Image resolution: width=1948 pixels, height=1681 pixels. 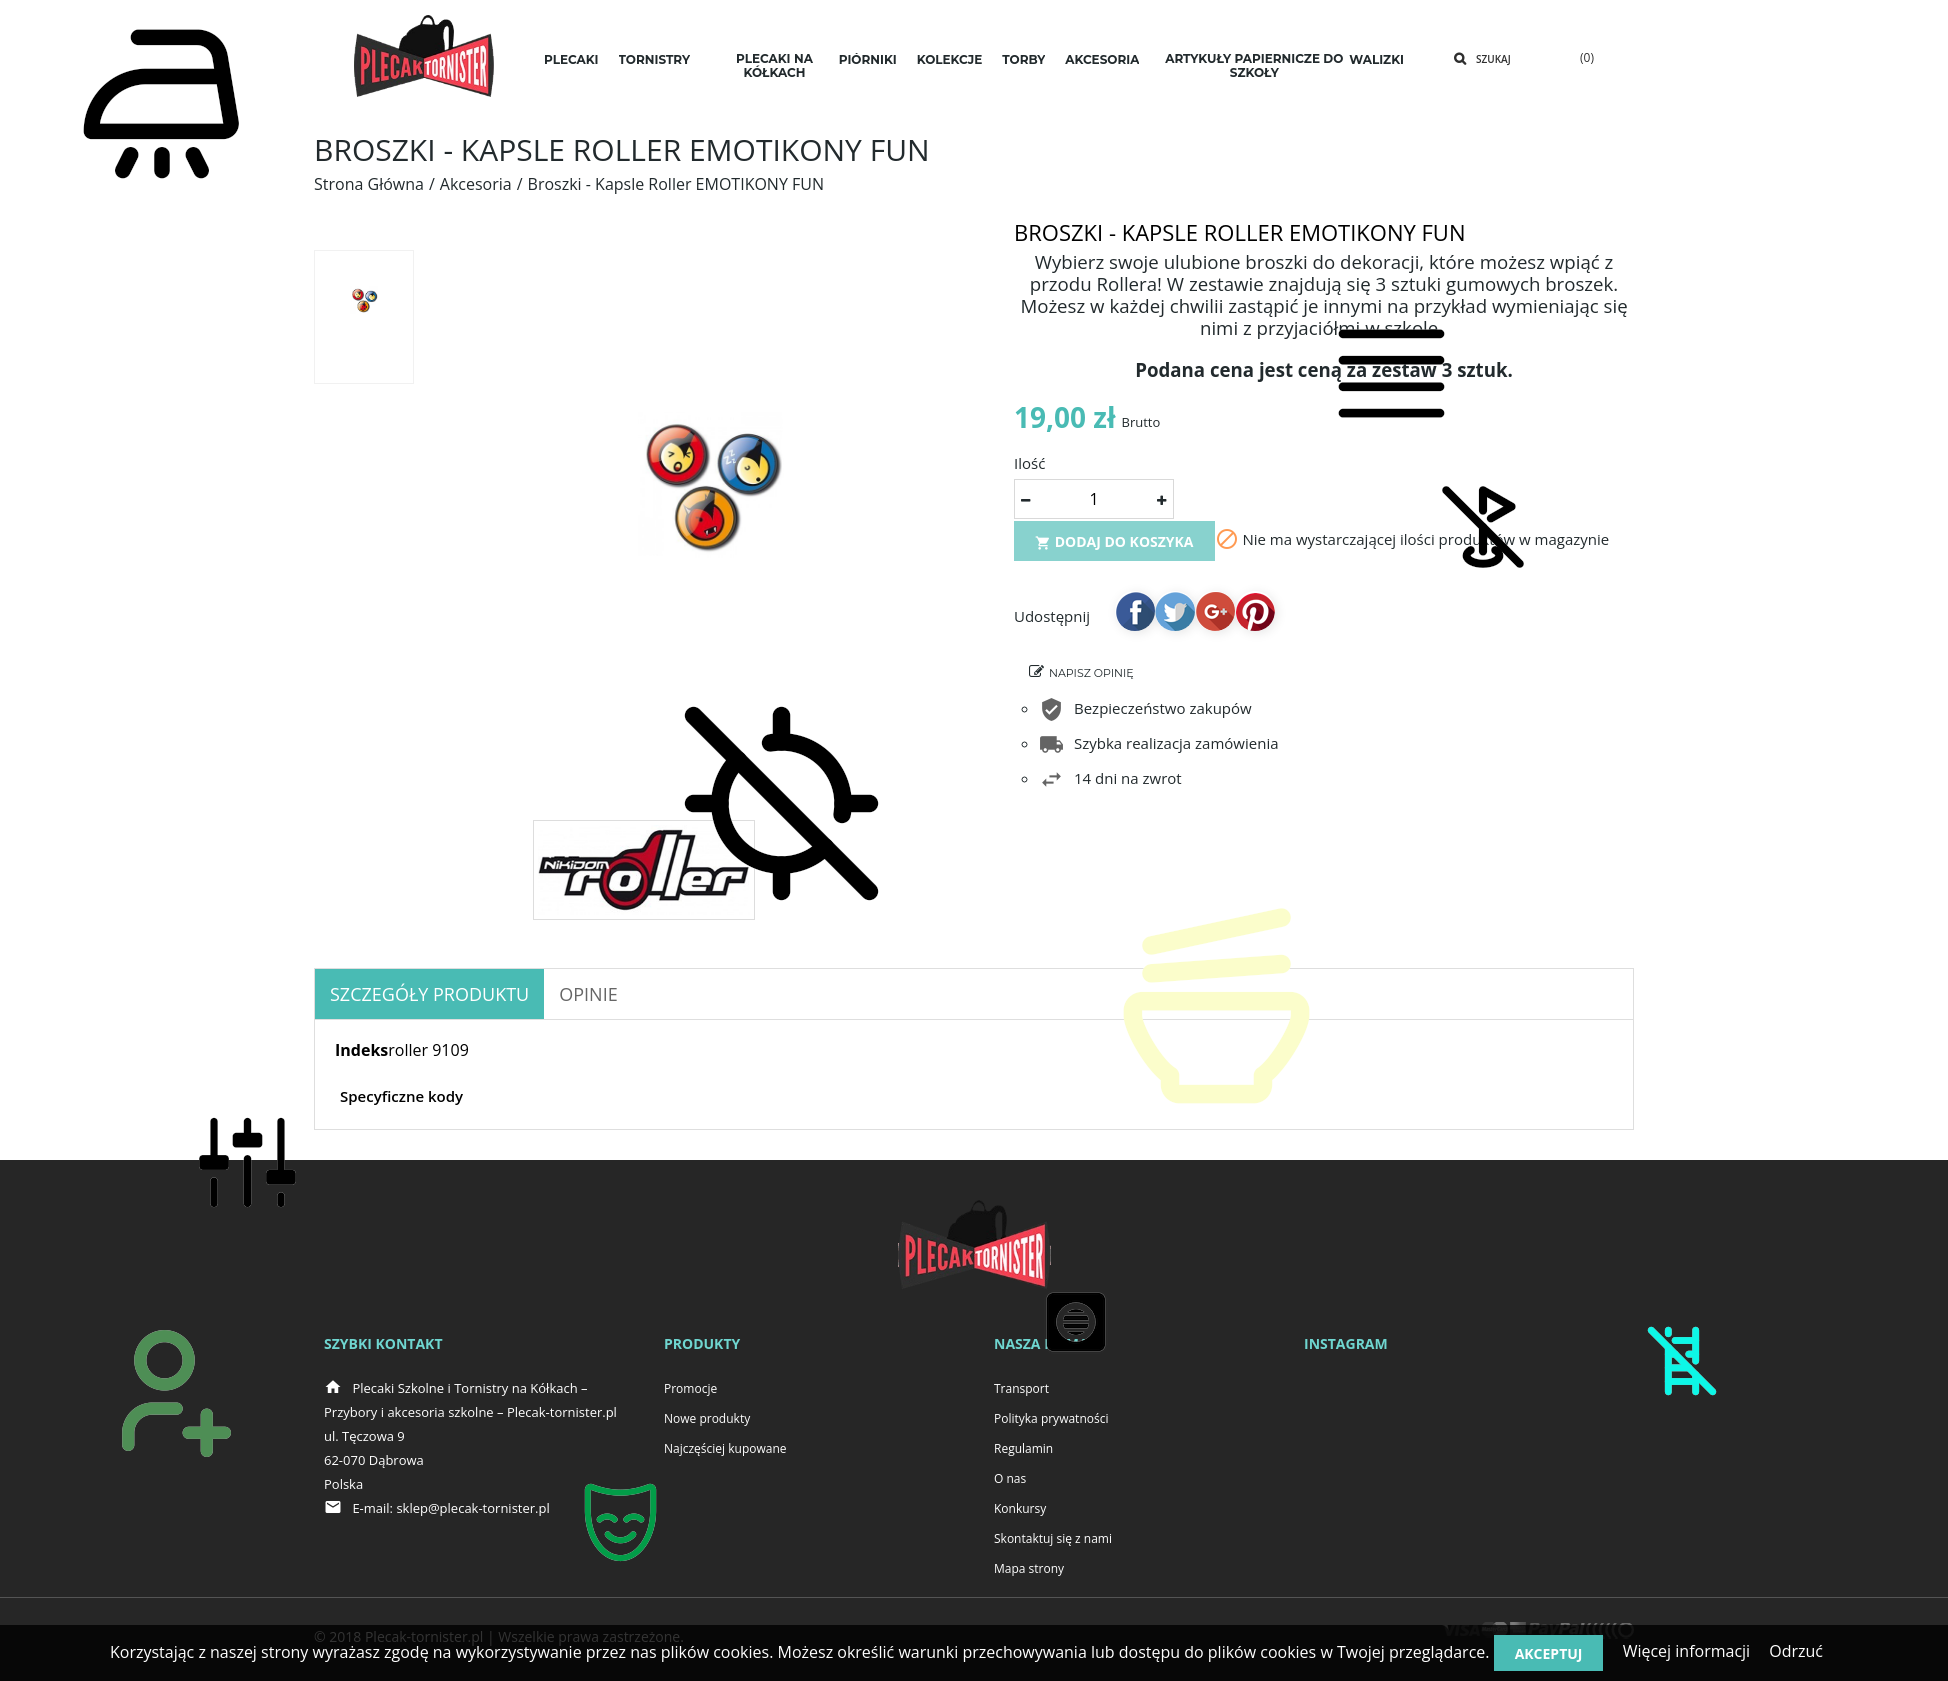 What do you see at coordinates (620, 1519) in the screenshot?
I see `access theater or entertainment mode` at bounding box center [620, 1519].